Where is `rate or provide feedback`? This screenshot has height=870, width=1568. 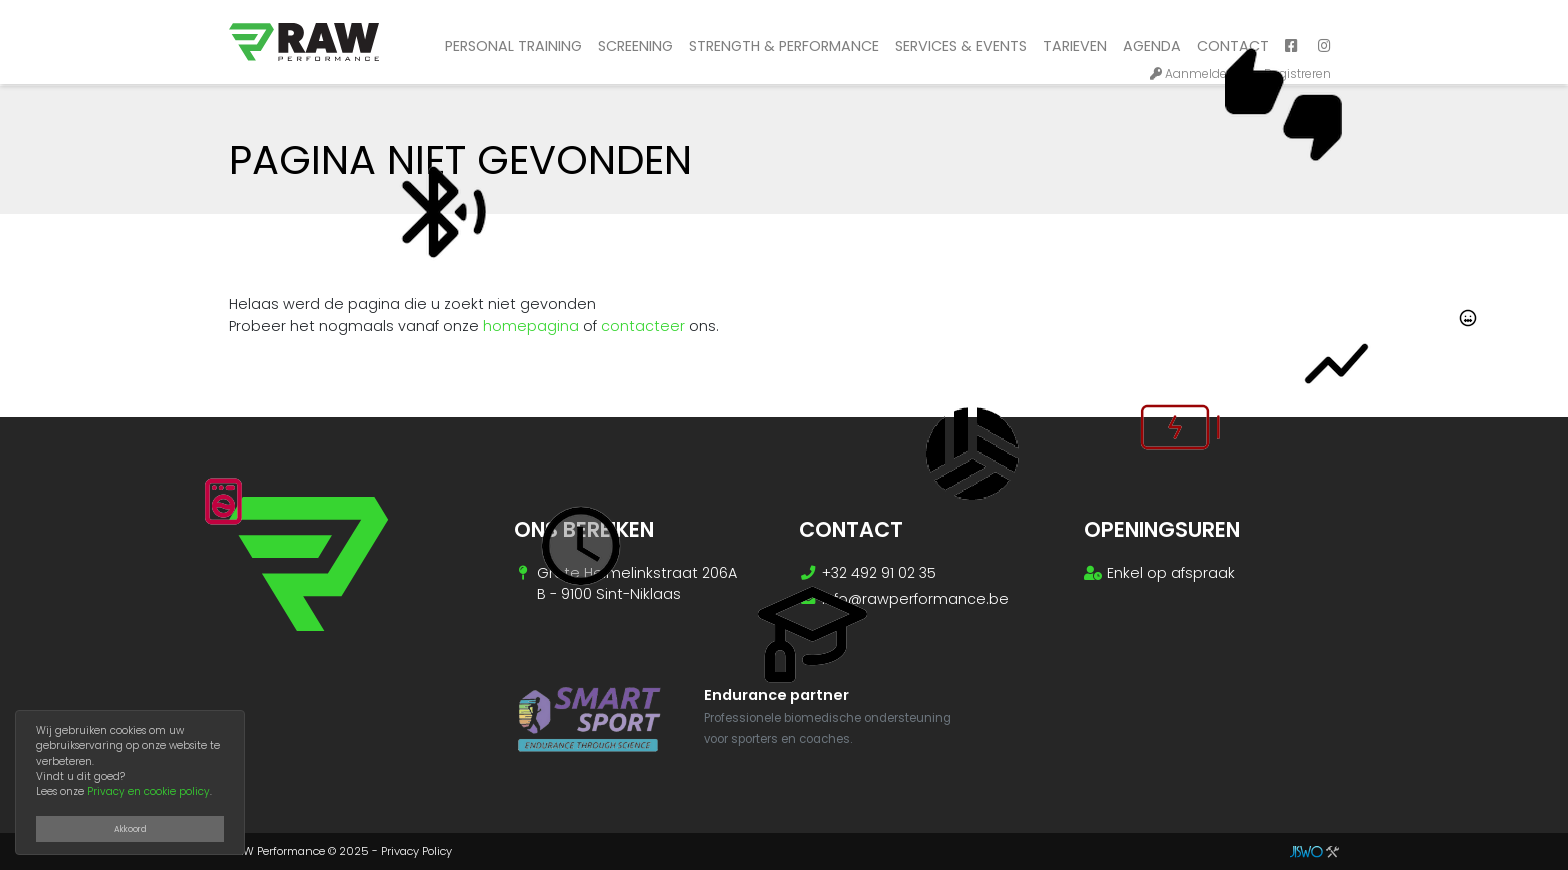 rate or provide feedback is located at coordinates (1283, 104).